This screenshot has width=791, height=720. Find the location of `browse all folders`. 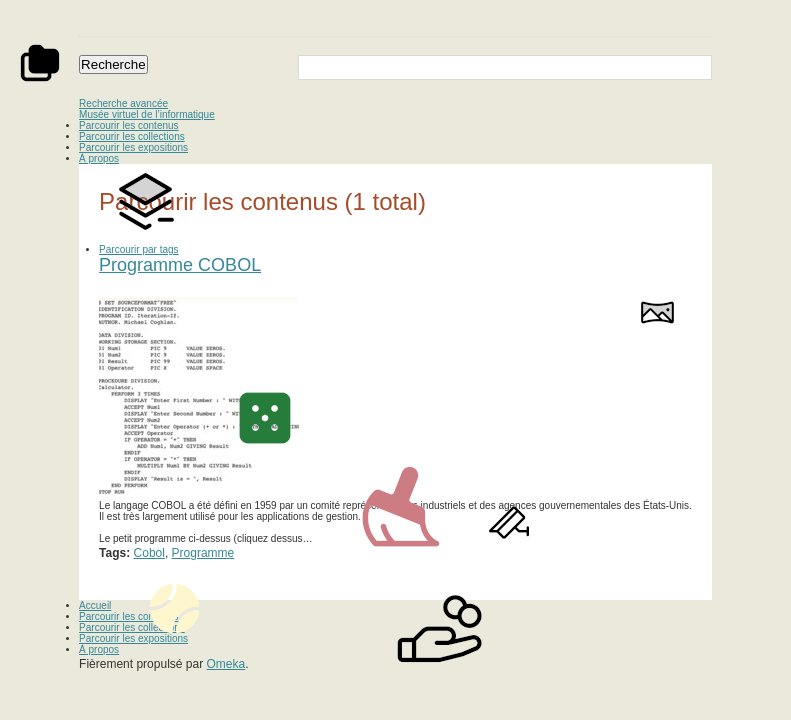

browse all folders is located at coordinates (40, 64).